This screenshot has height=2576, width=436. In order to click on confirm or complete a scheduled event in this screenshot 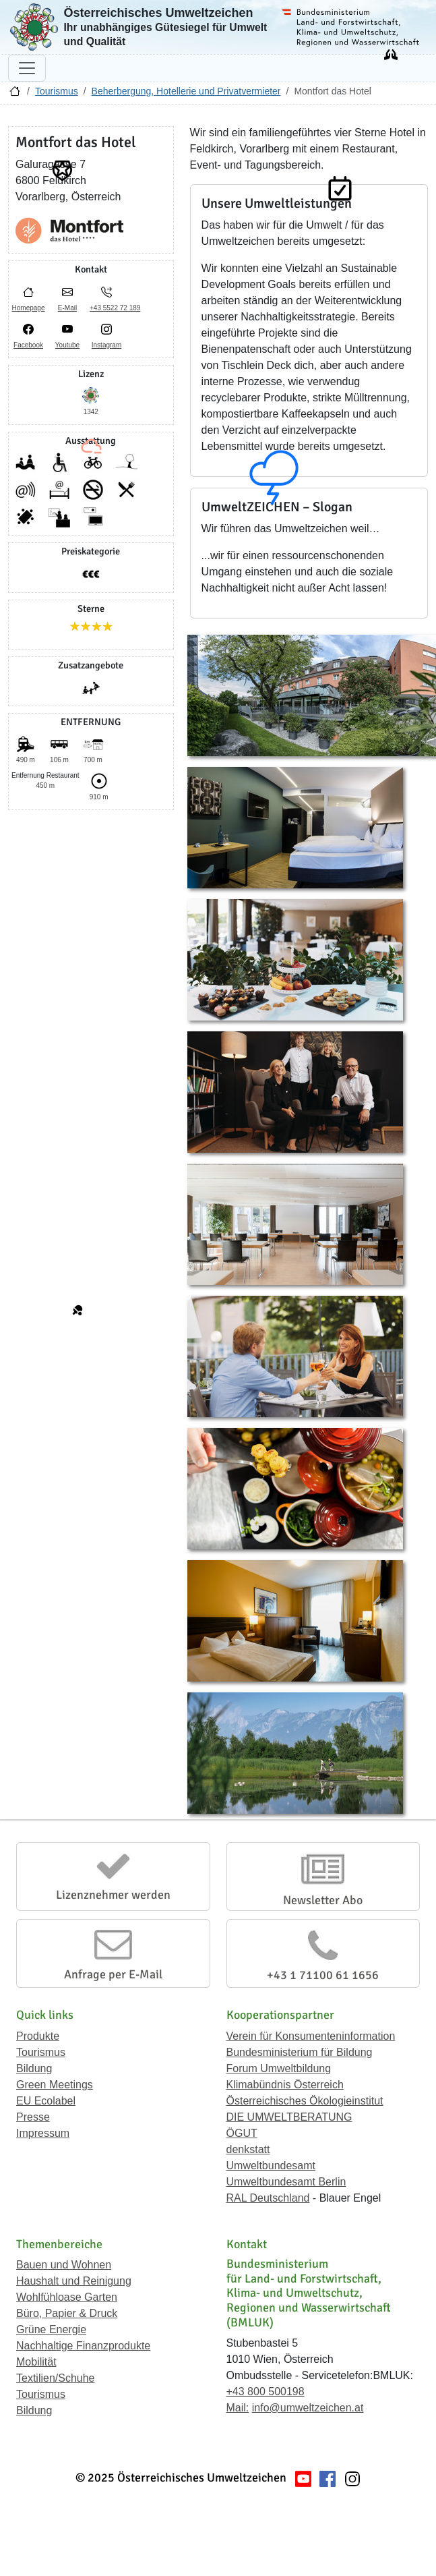, I will do `click(340, 189)`.